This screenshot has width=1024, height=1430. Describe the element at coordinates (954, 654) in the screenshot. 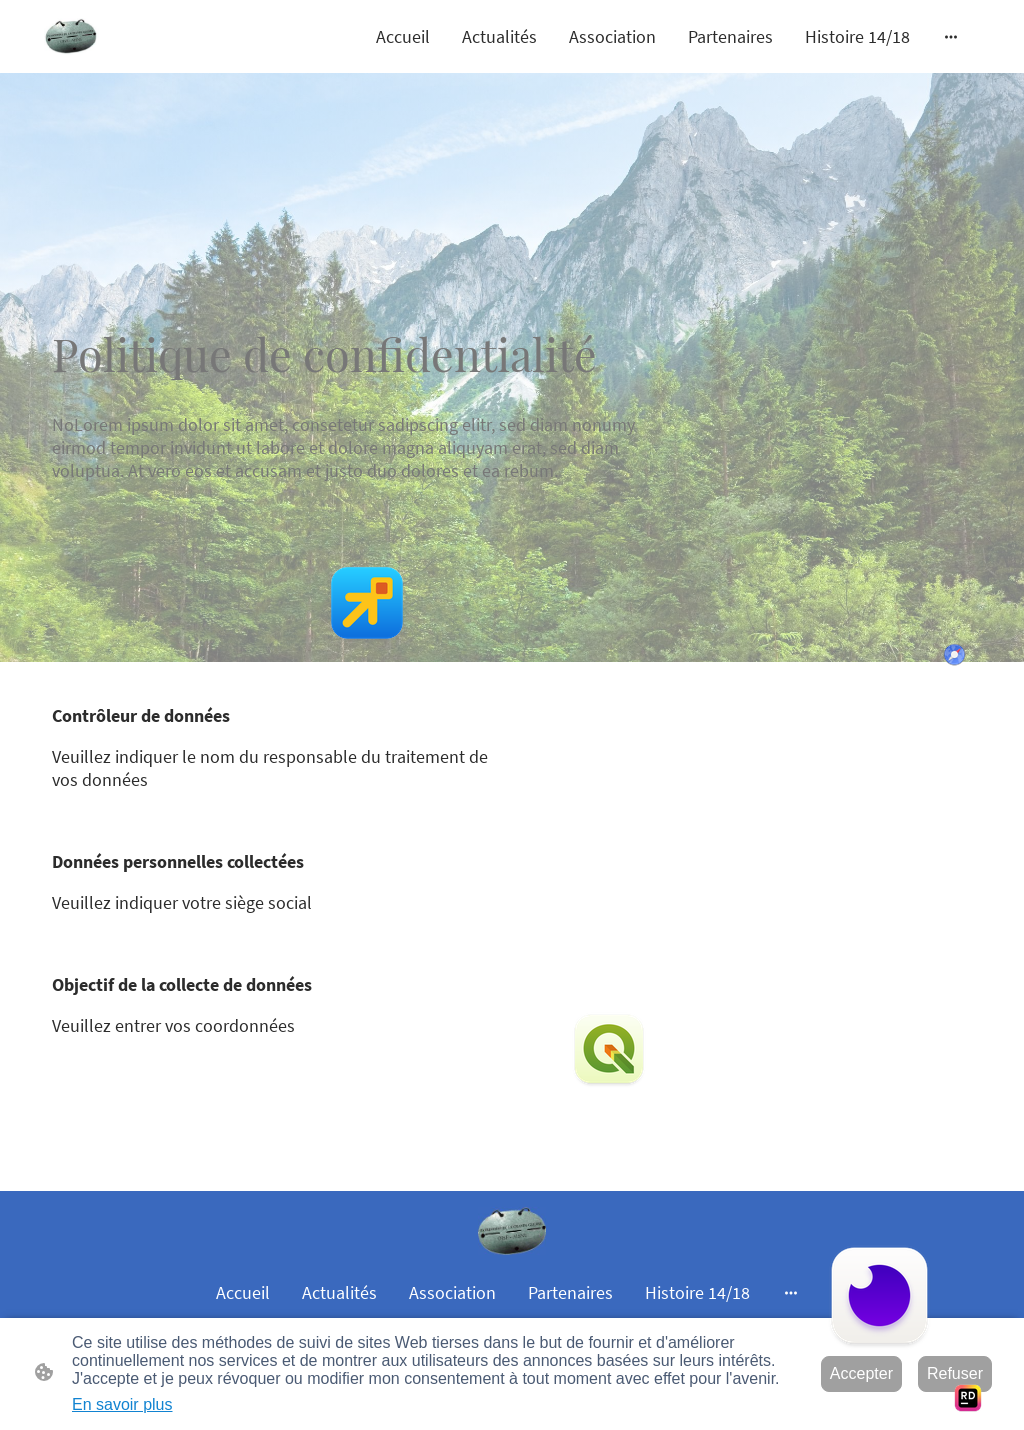

I see `open the web browser` at that location.